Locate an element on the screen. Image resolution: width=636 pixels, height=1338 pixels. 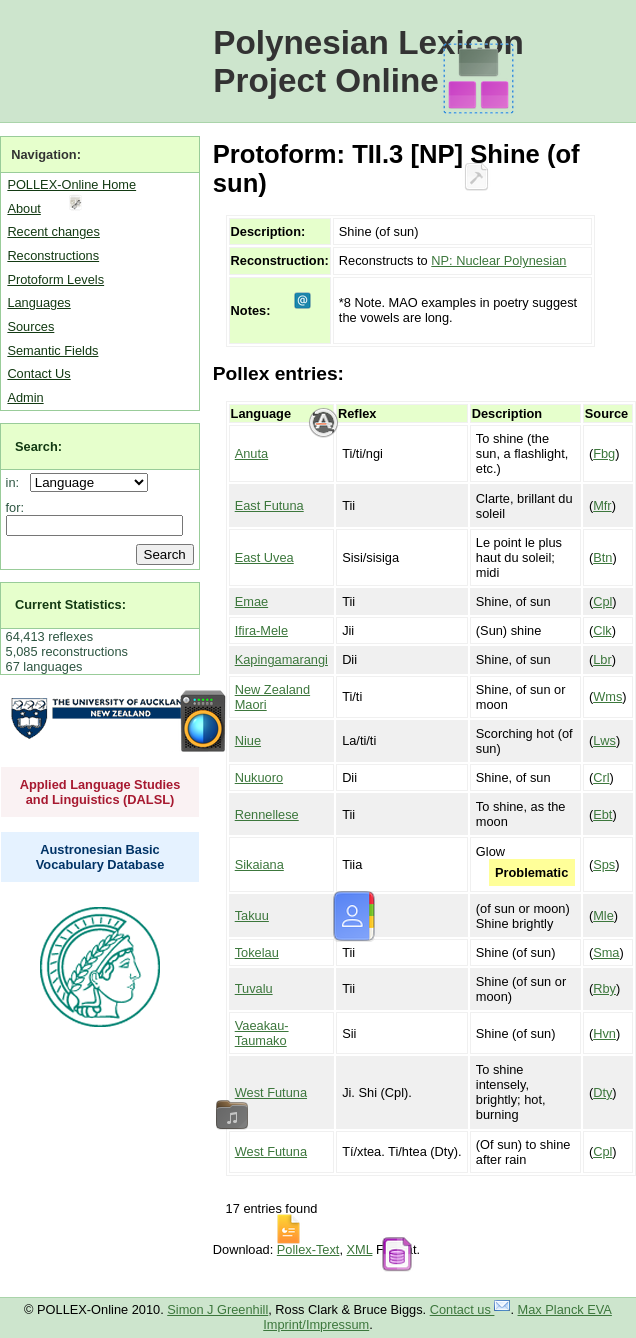
libreoffice base database template file is located at coordinates (397, 1254).